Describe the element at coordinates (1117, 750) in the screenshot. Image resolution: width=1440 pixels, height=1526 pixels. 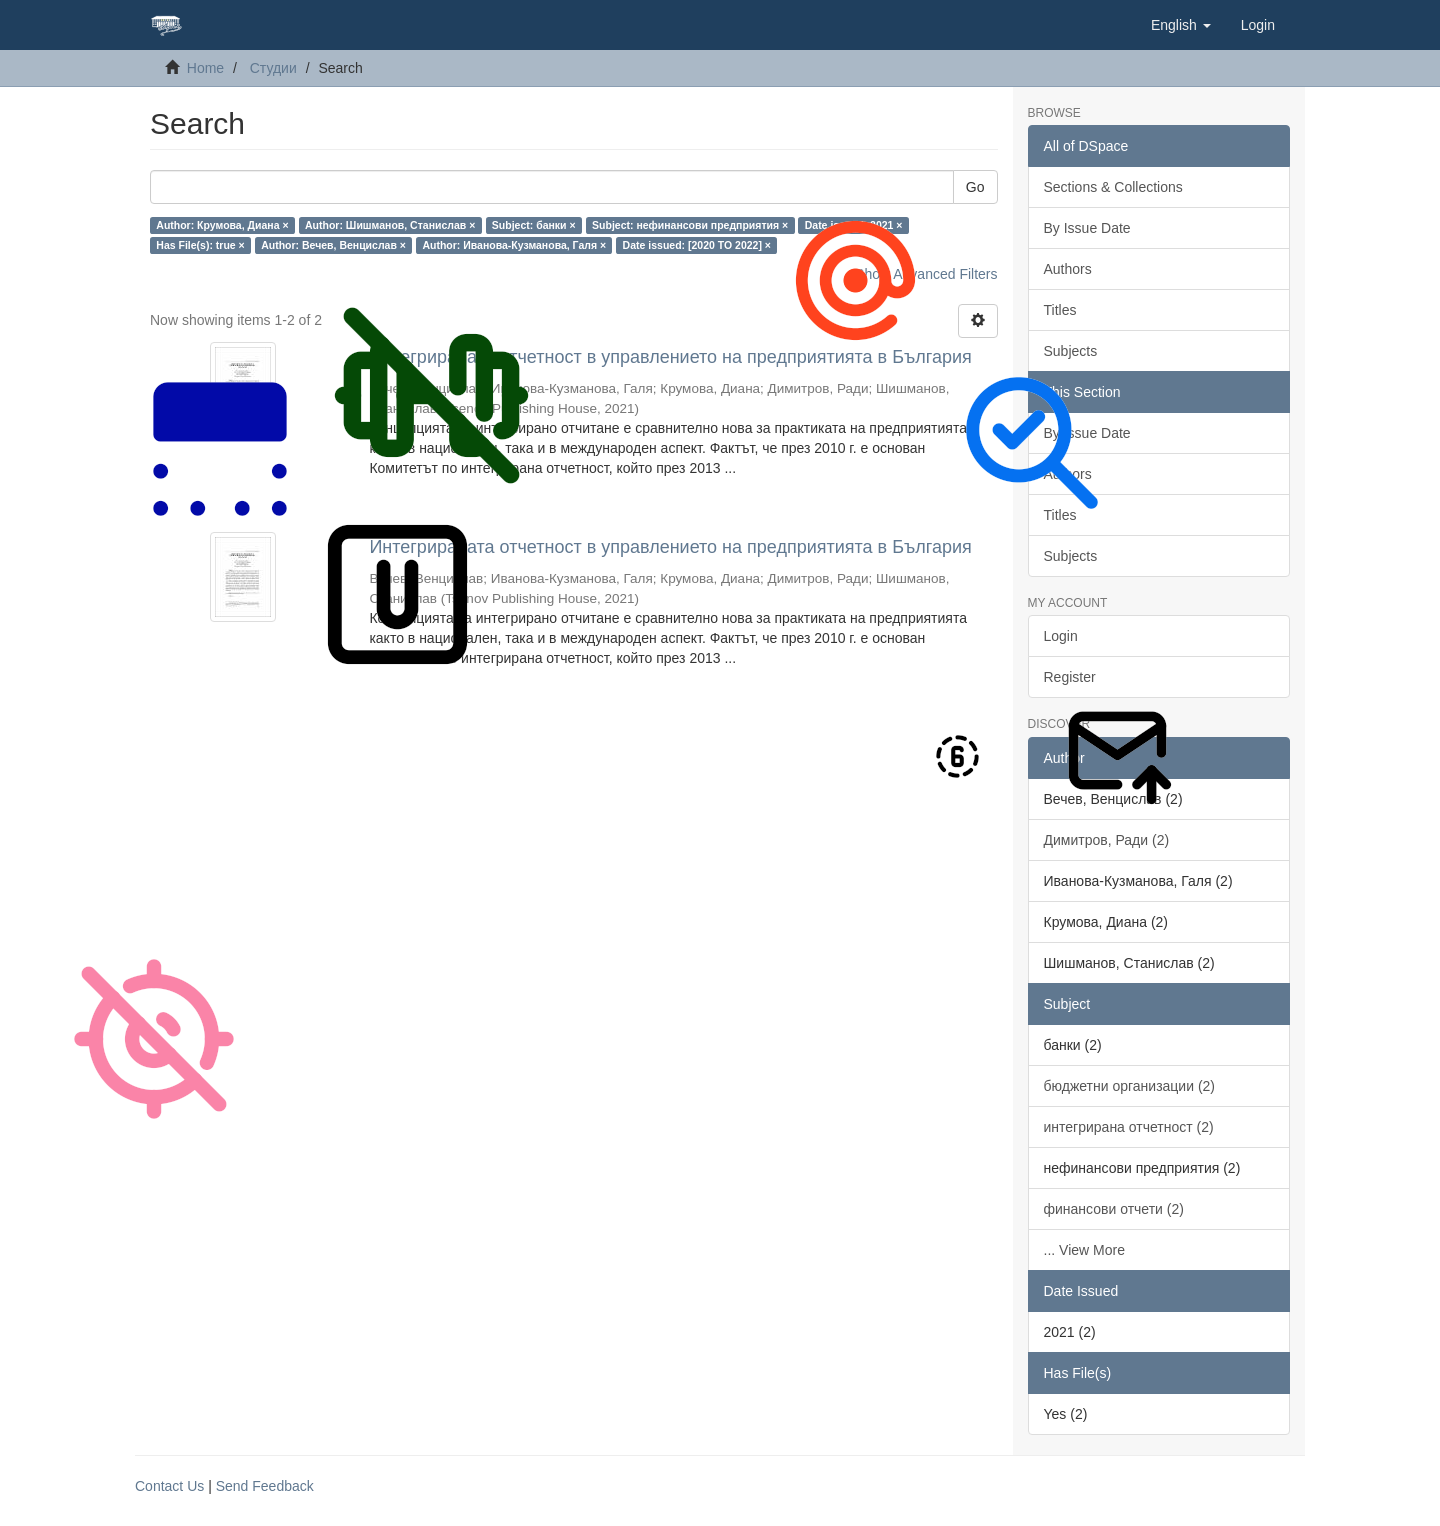
I see `upload or send an email` at that location.